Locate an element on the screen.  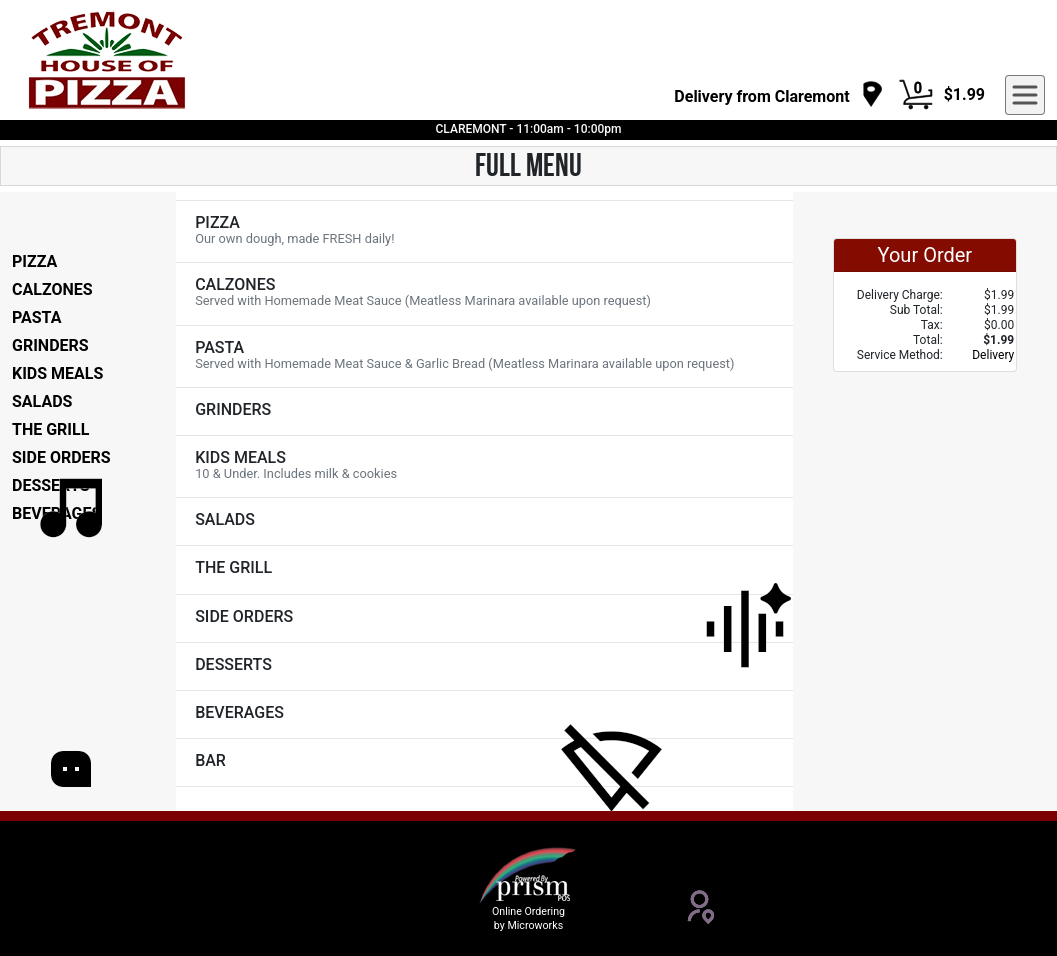
open music player or library is located at coordinates (76, 508).